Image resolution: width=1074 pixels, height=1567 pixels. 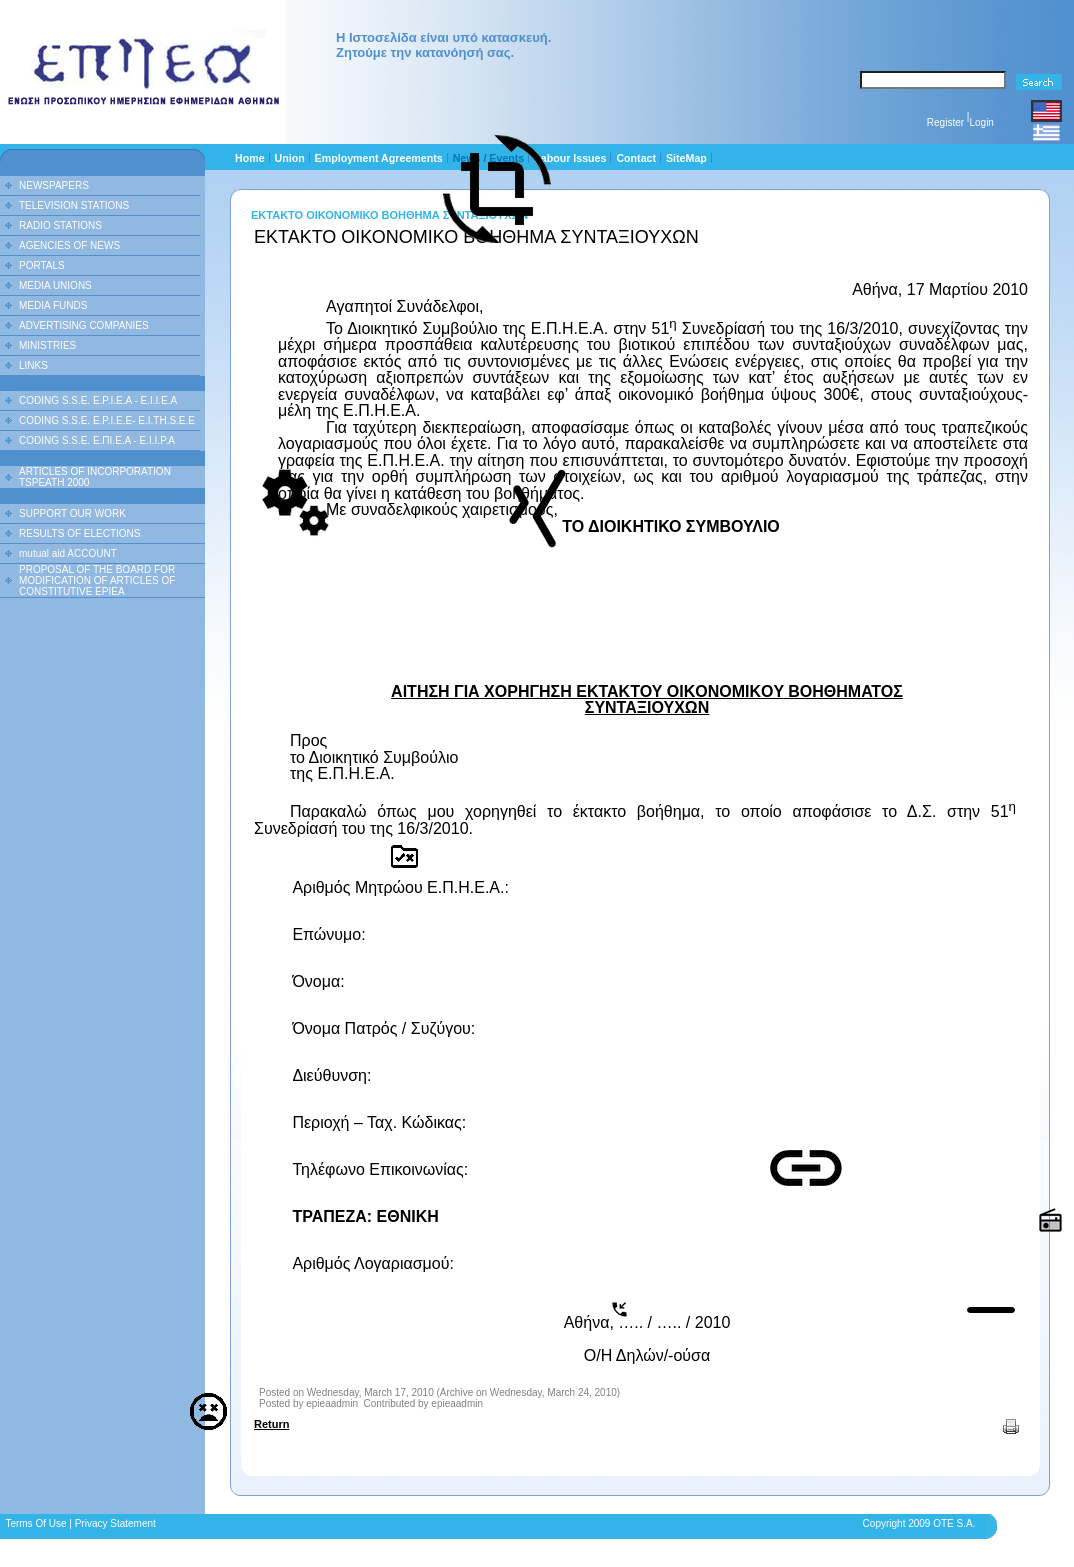 I want to click on access radio or audio streaming, so click(x=1050, y=1220).